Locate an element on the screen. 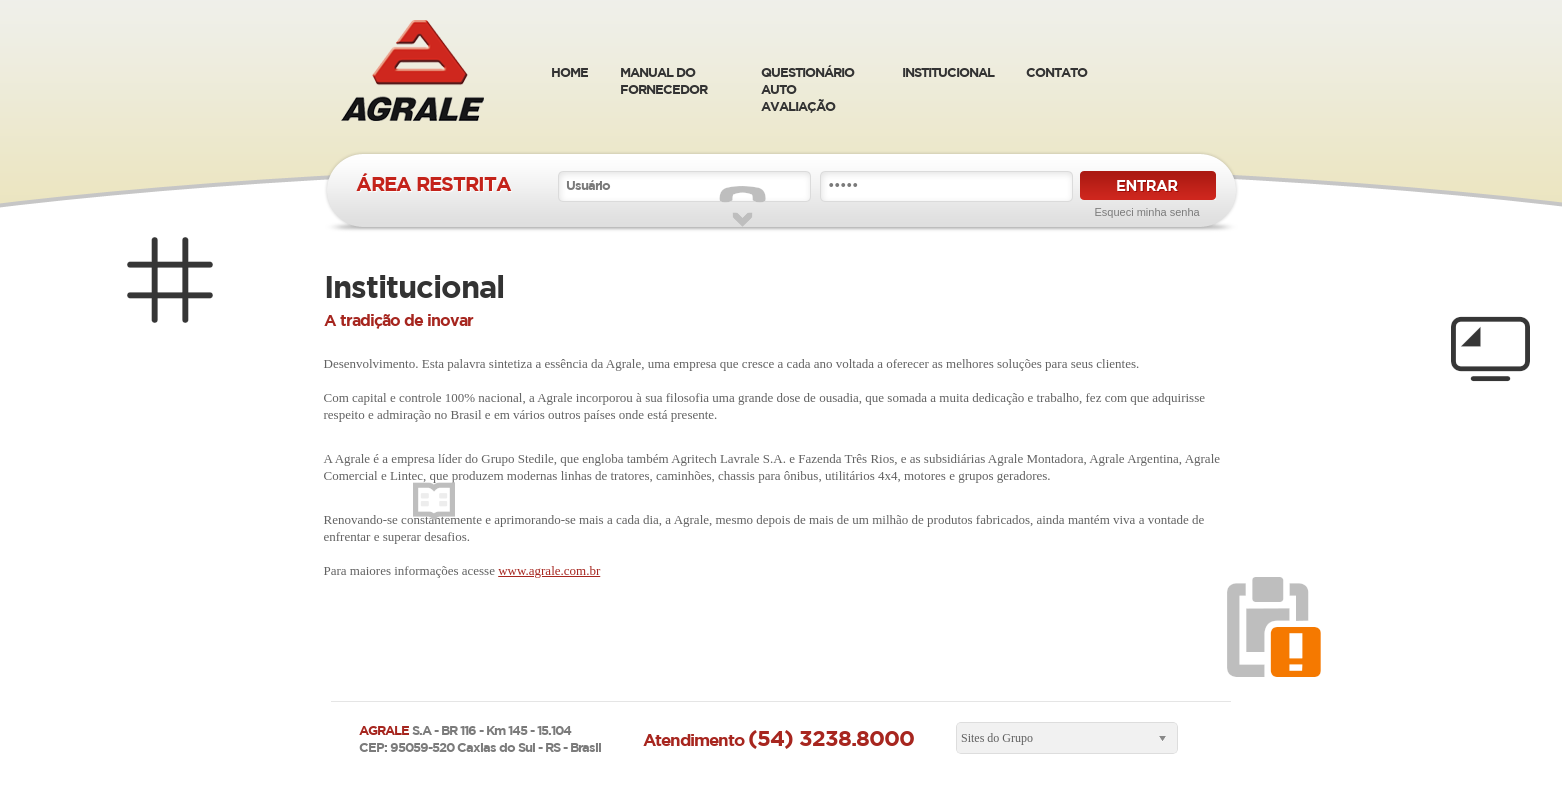 This screenshot has width=1562, height=786. switch to dual-page or side-by-side view is located at coordinates (434, 501).